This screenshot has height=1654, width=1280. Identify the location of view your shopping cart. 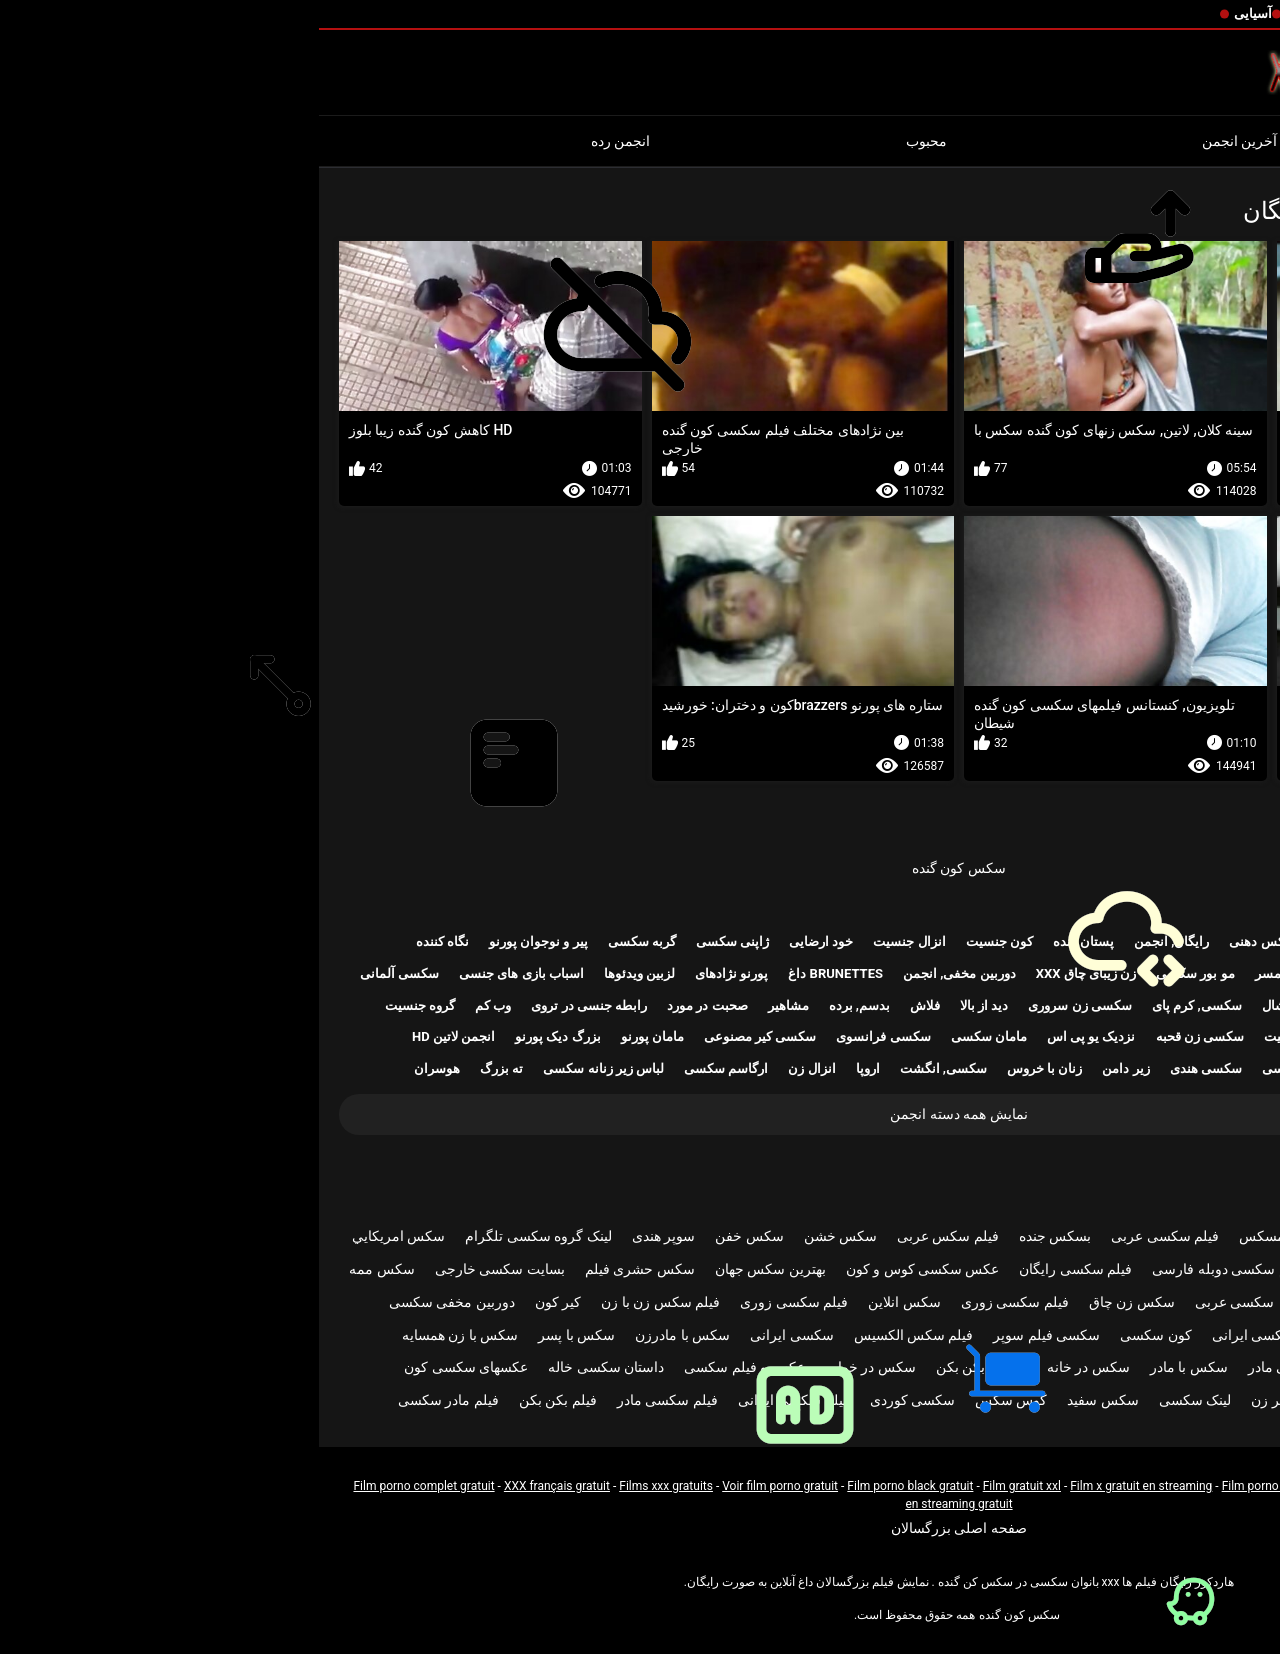
(1004, 1374).